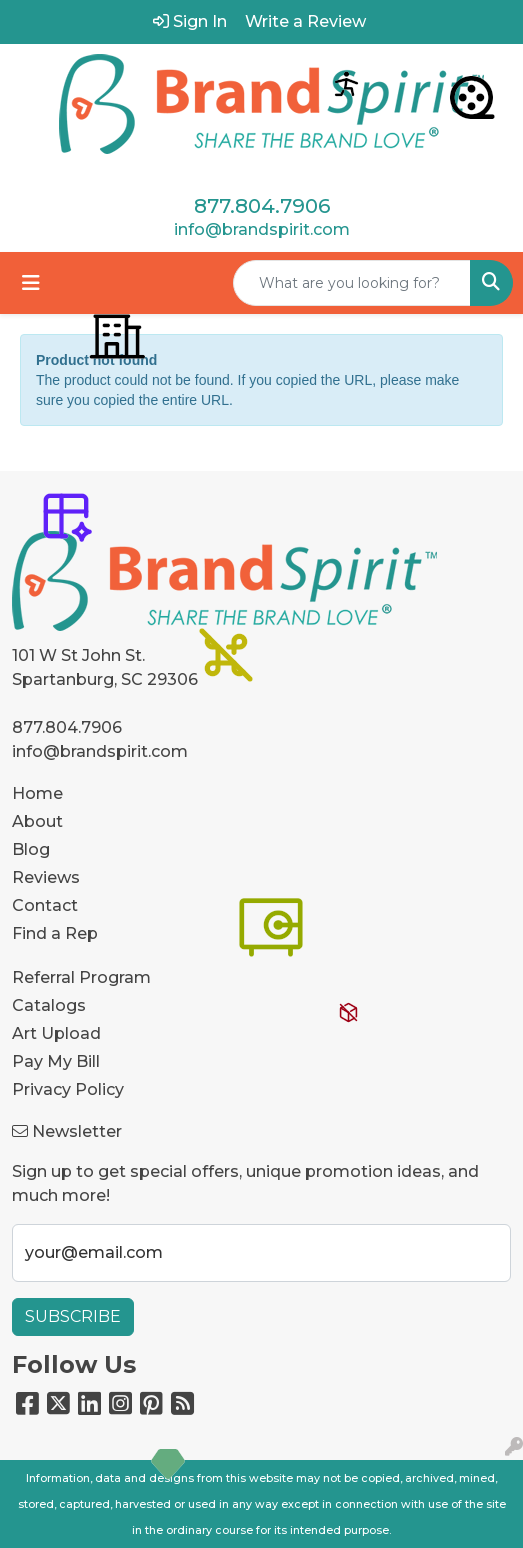 This screenshot has height=1548, width=523. What do you see at coordinates (271, 925) in the screenshot?
I see `access secure storage or vault` at bounding box center [271, 925].